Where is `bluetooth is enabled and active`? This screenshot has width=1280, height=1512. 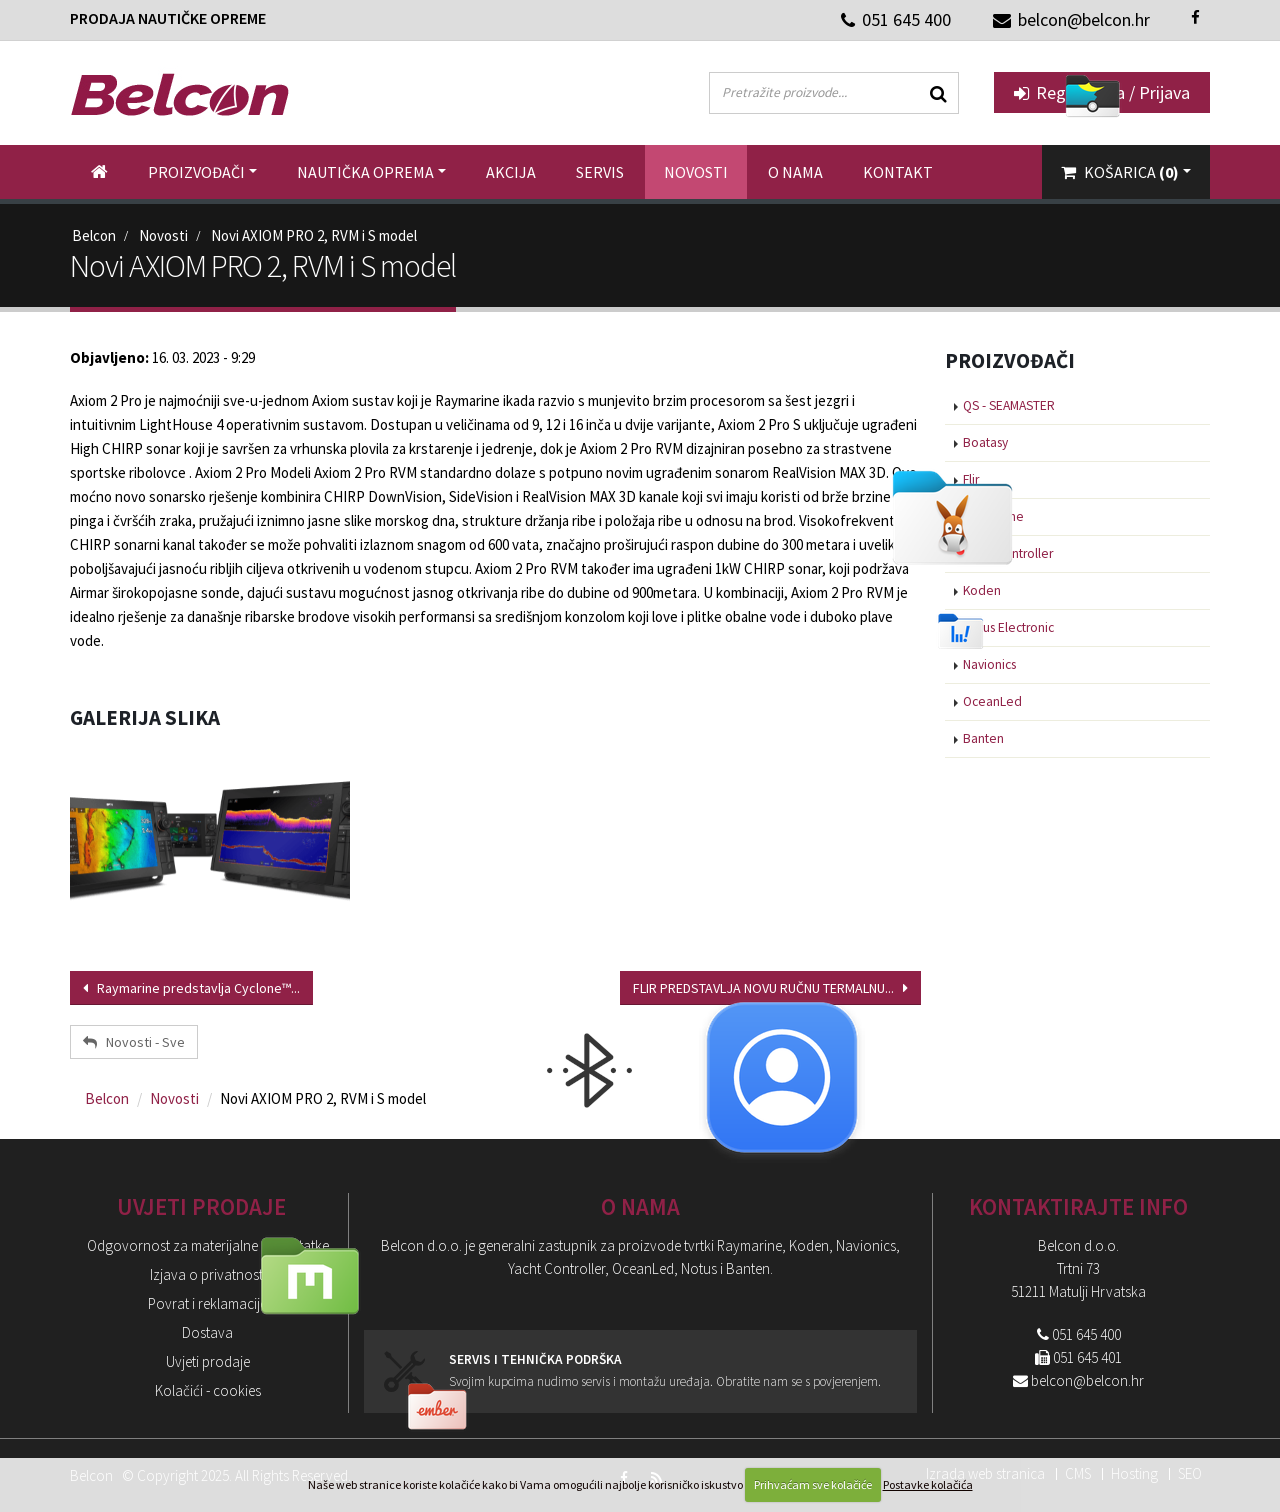
bluetooth is enabled and active is located at coordinates (589, 1070).